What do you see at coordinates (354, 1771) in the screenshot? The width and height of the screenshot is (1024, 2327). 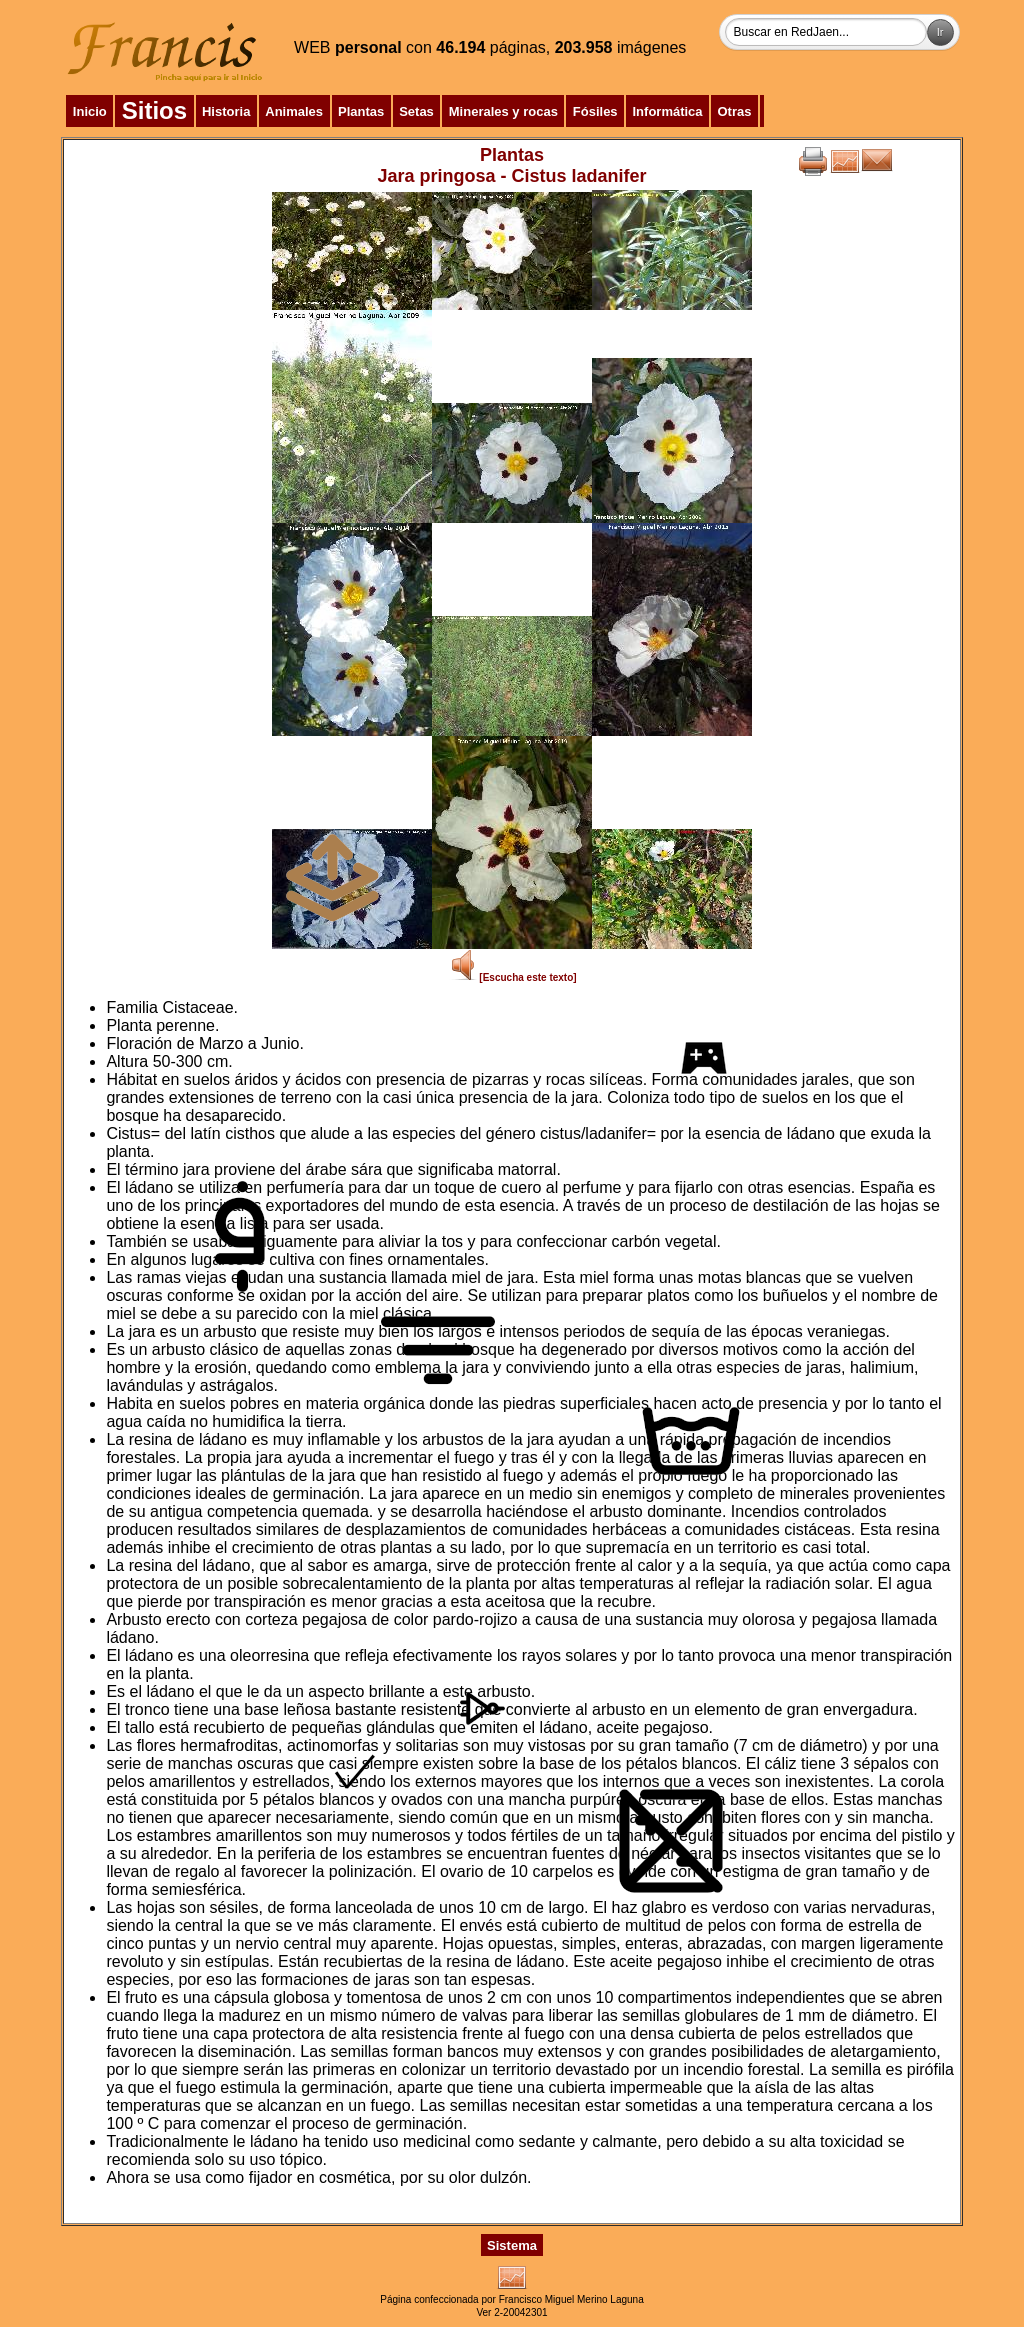 I see `confirm or submit an action` at bounding box center [354, 1771].